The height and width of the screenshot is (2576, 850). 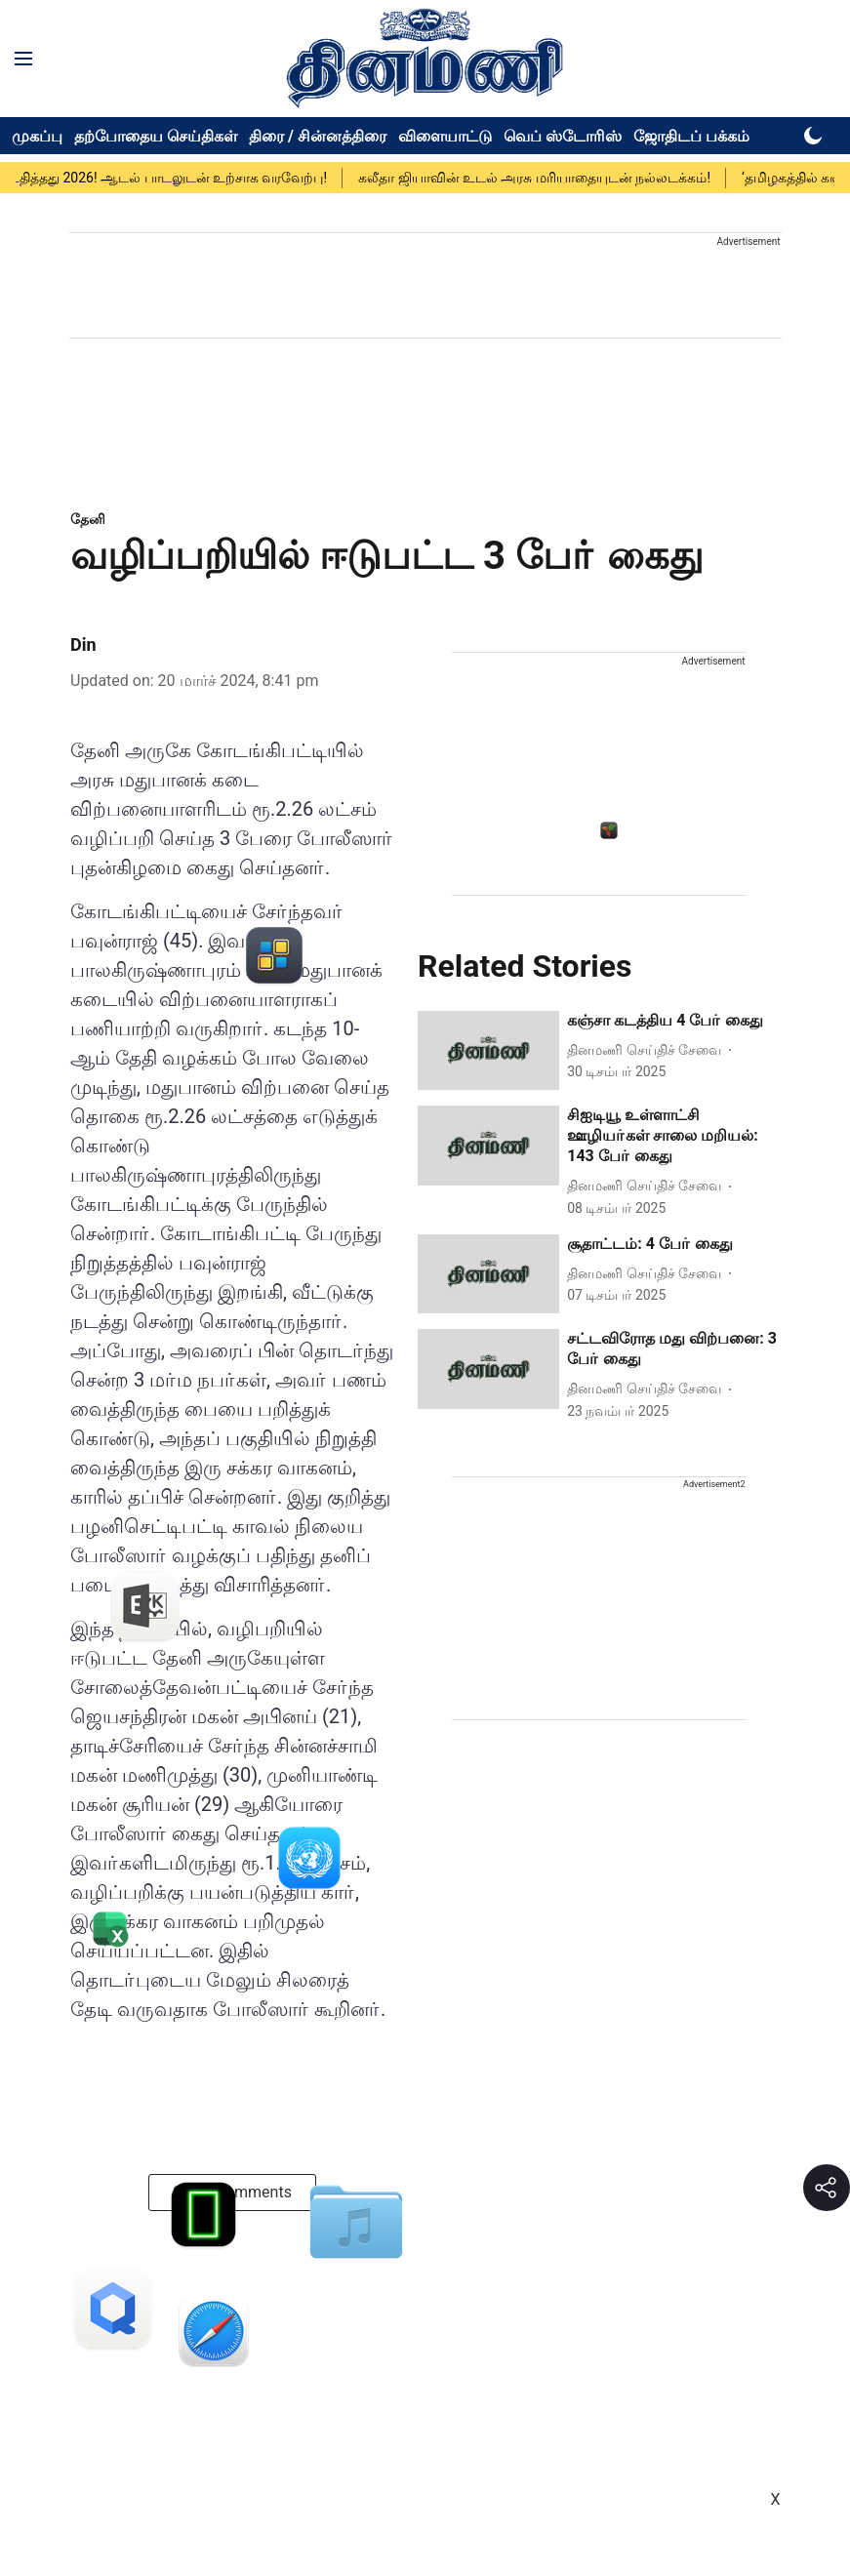 I want to click on open akonadi exchange web services connector, so click(x=144, y=1605).